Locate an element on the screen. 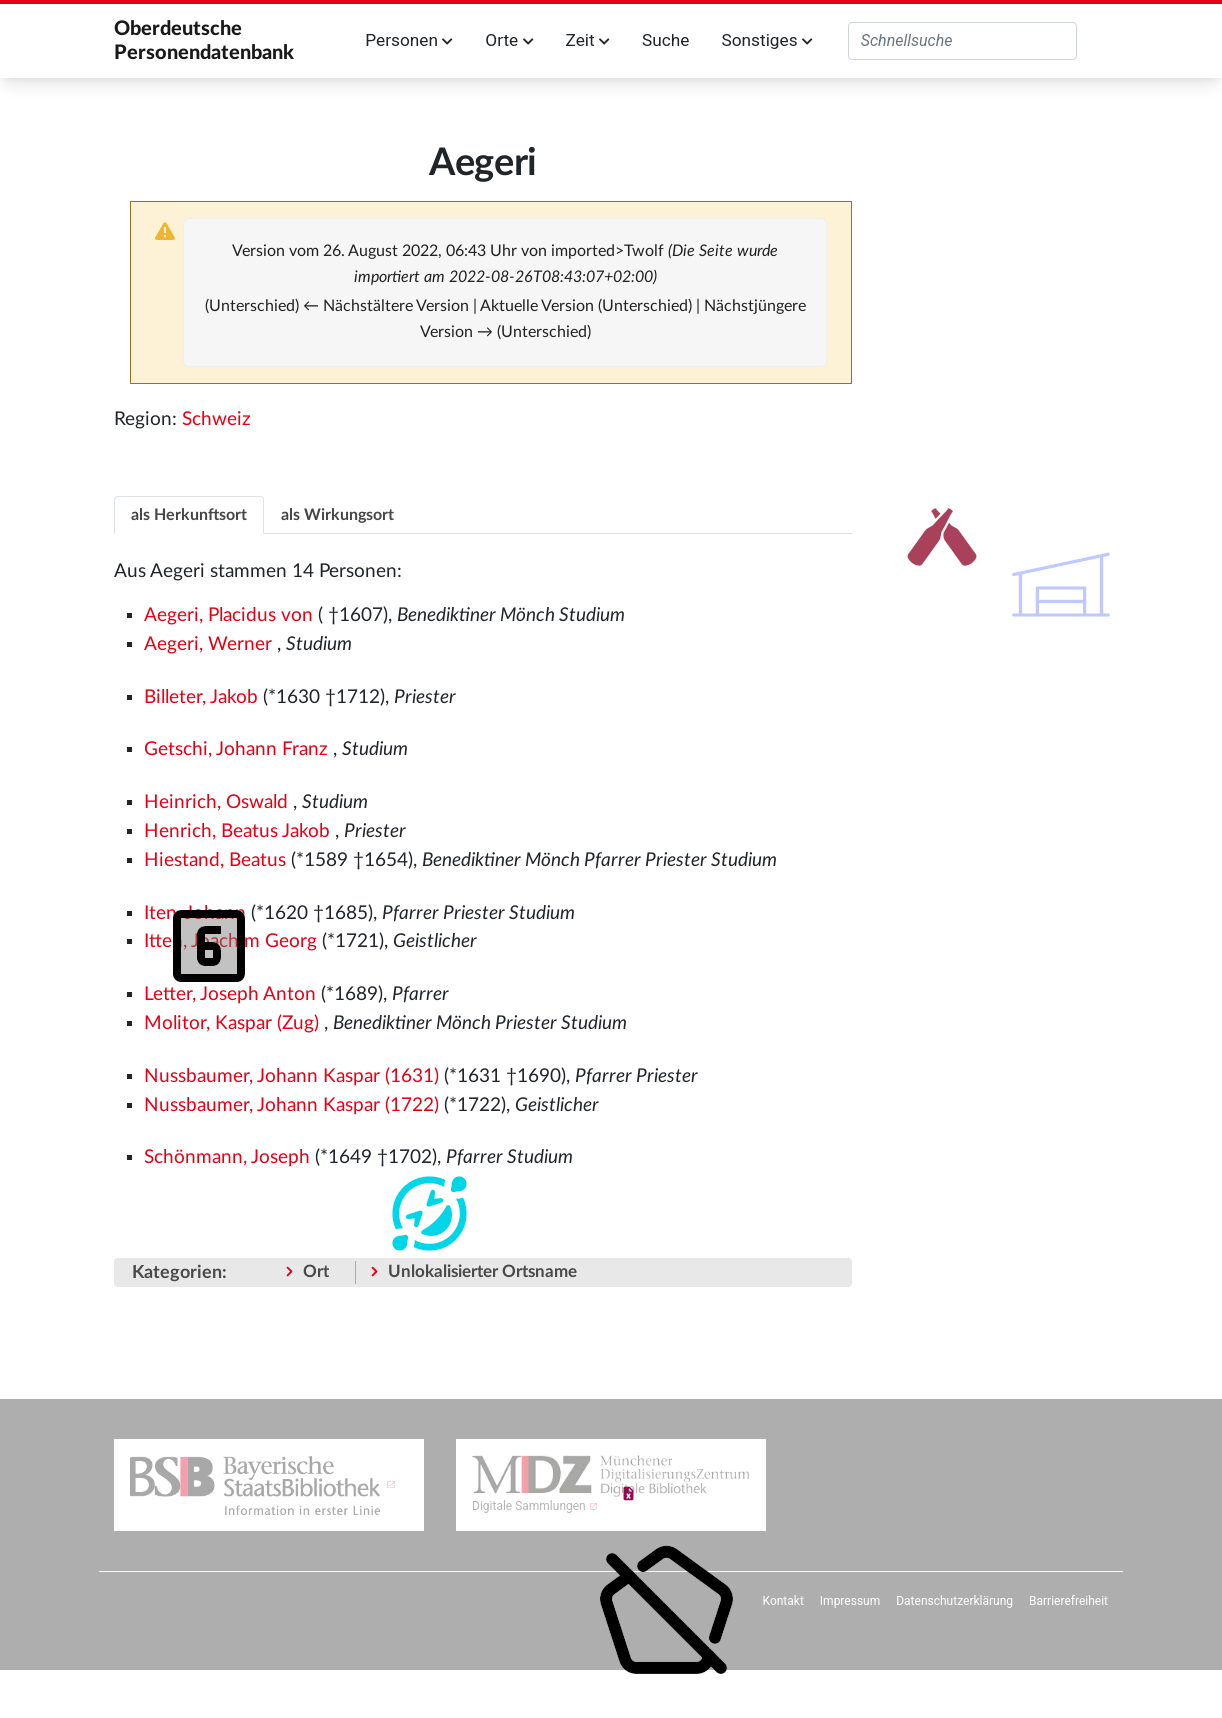  open or view an excel spreadsheet is located at coordinates (628, 1493).